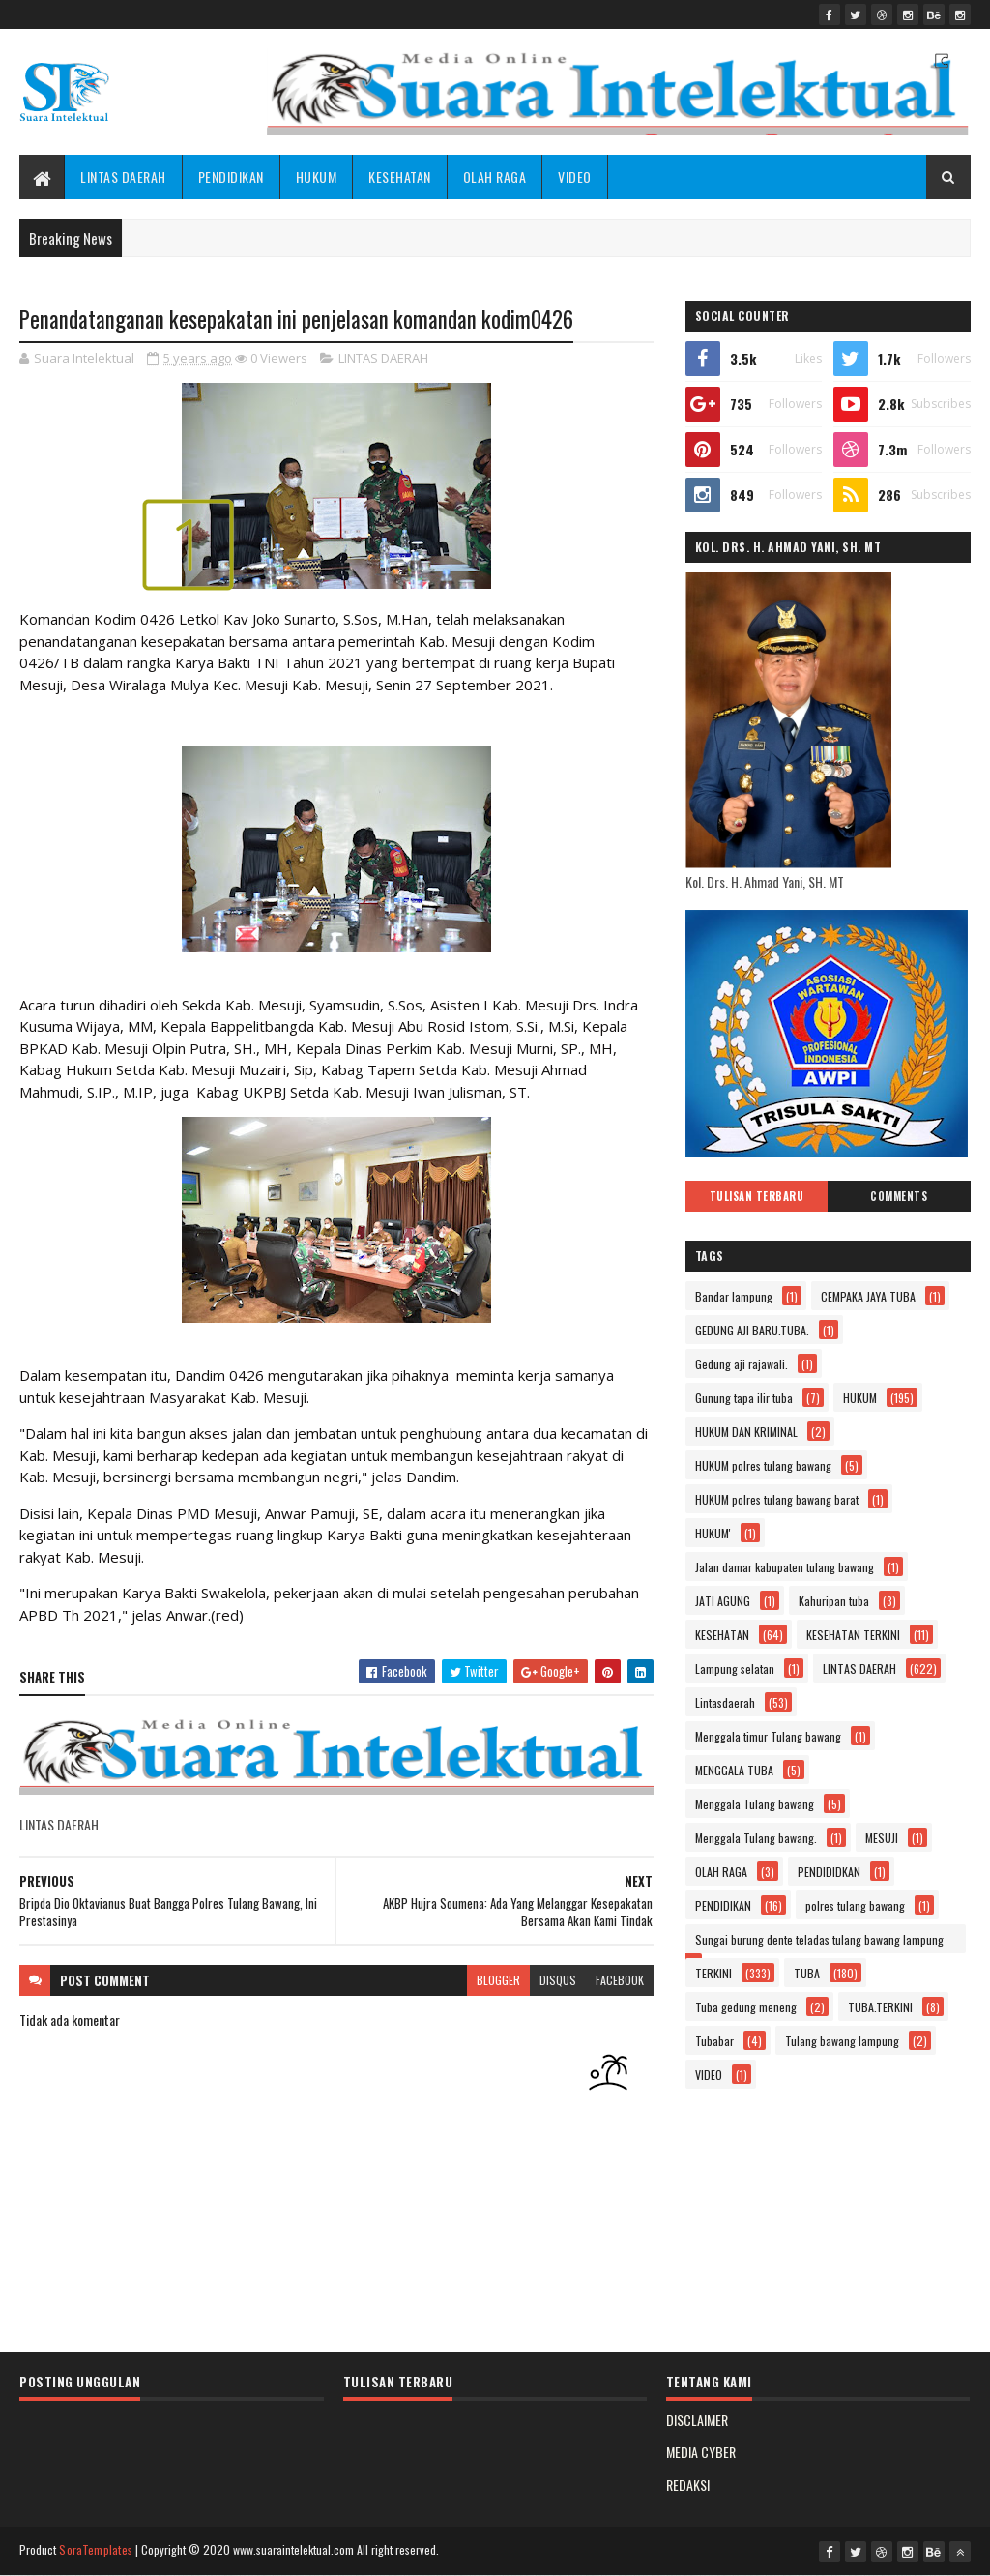 The height and width of the screenshot is (2576, 990). What do you see at coordinates (608, 2072) in the screenshot?
I see `indicates vacation or travel mode` at bounding box center [608, 2072].